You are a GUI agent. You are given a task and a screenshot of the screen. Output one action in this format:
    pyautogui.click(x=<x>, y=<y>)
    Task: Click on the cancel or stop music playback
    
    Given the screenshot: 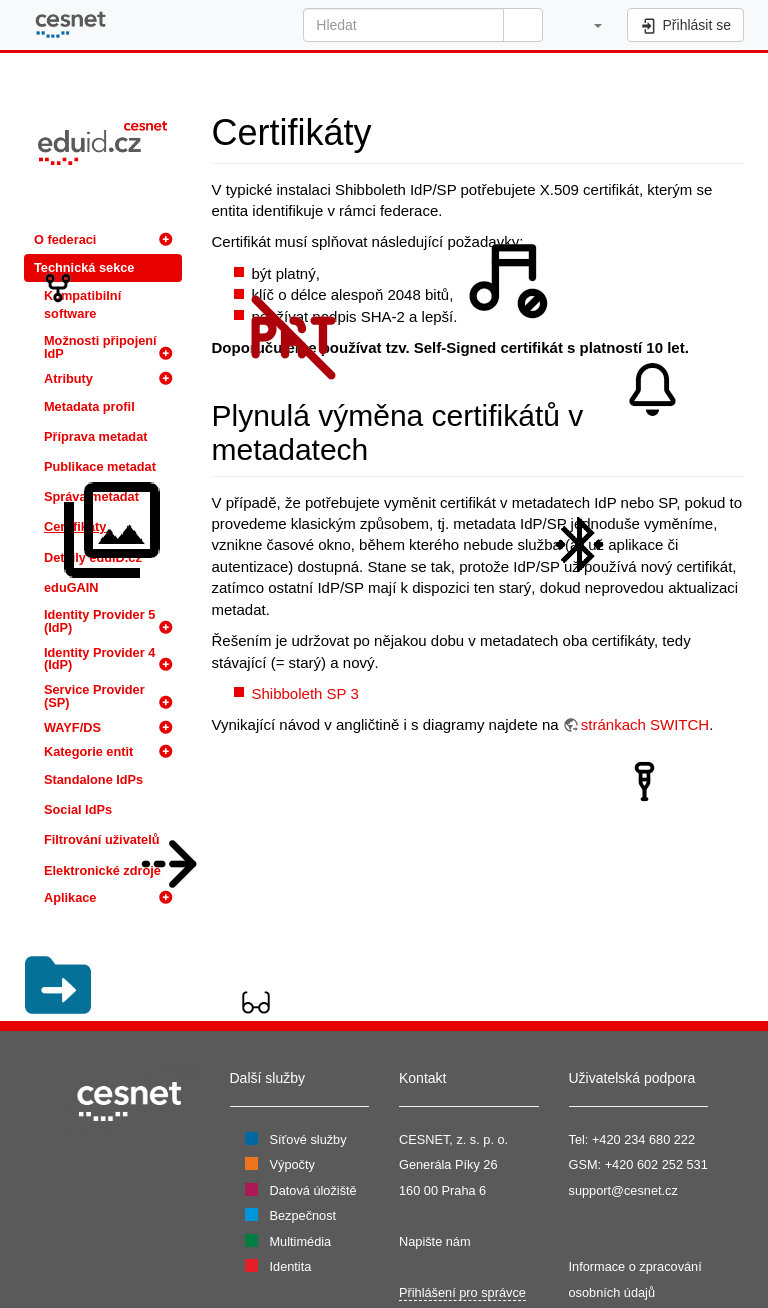 What is the action you would take?
    pyautogui.click(x=506, y=277)
    